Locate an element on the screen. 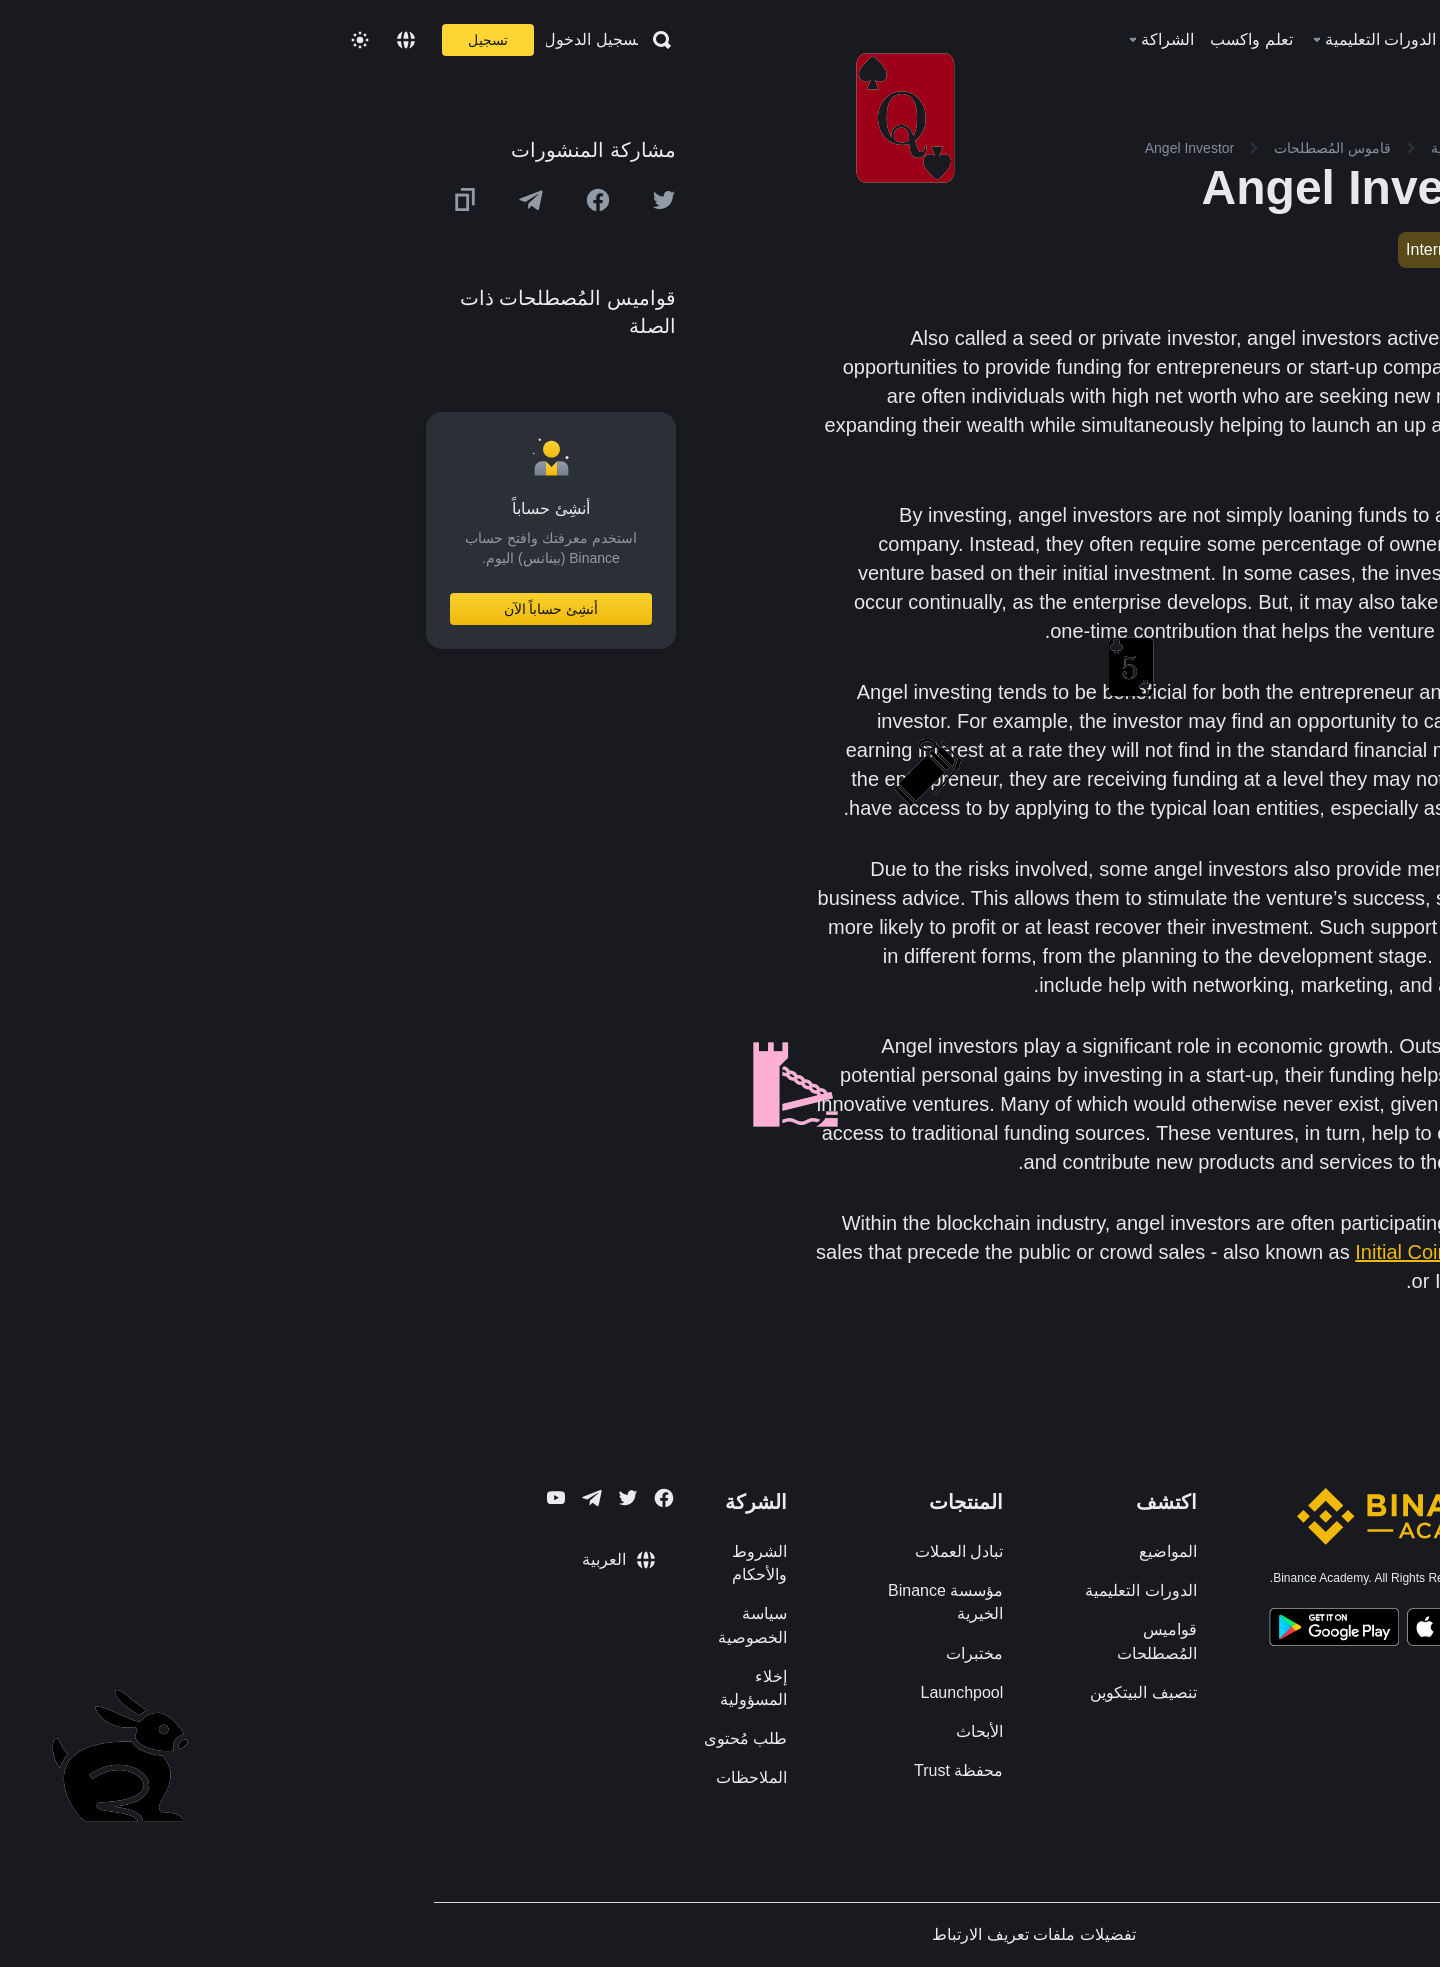  queen of spades playing card is located at coordinates (905, 118).